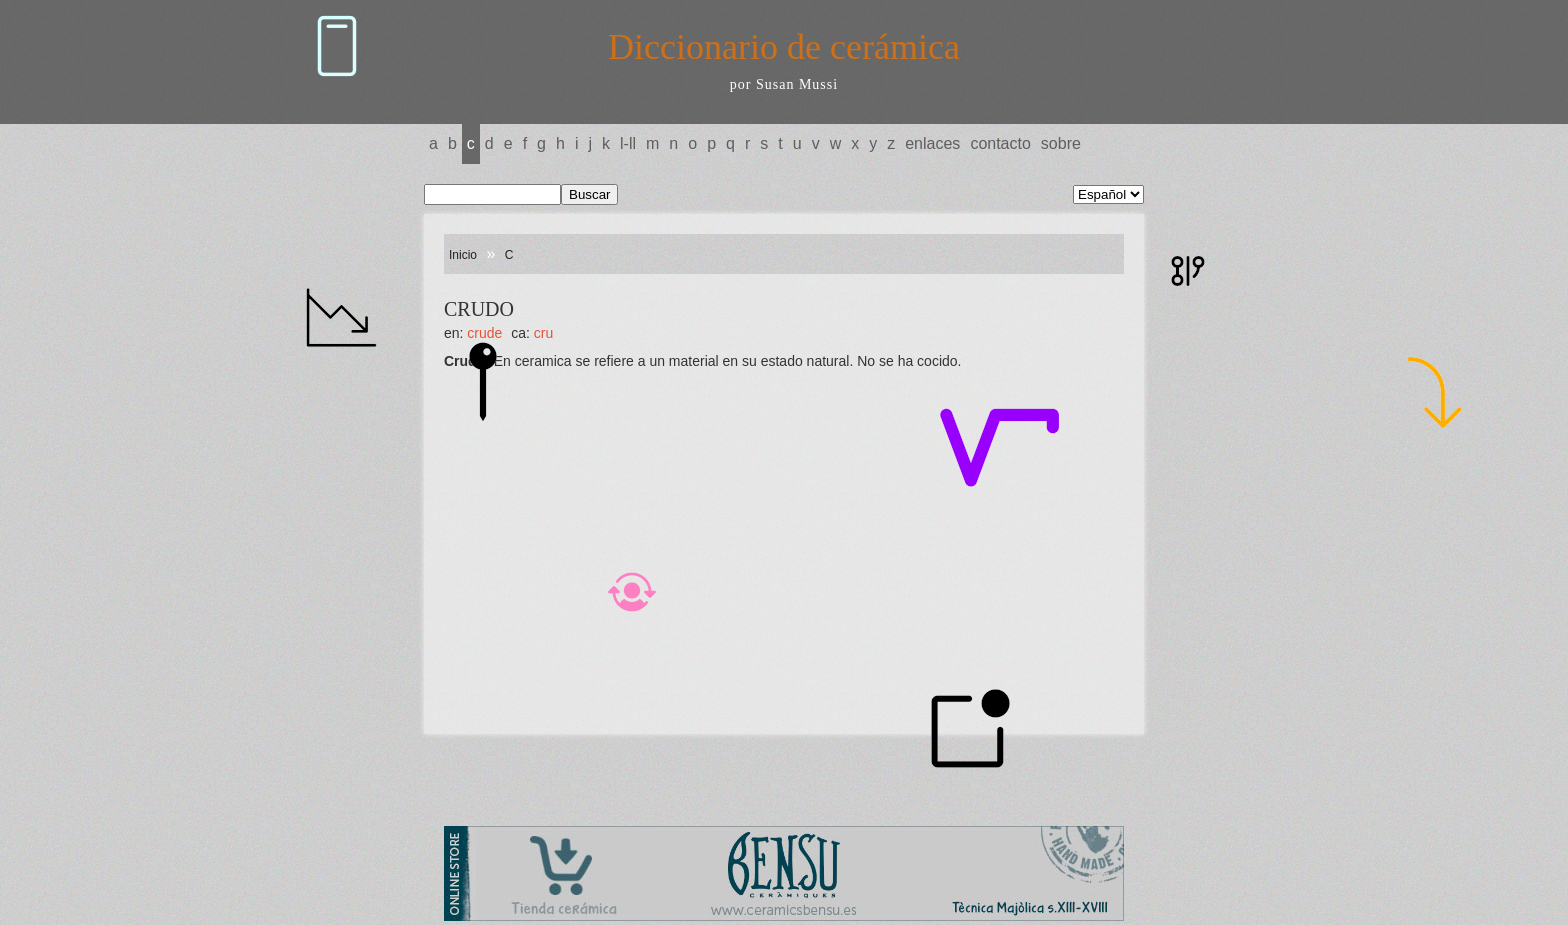  What do you see at coordinates (1434, 392) in the screenshot?
I see `redirect content or flow downward` at bounding box center [1434, 392].